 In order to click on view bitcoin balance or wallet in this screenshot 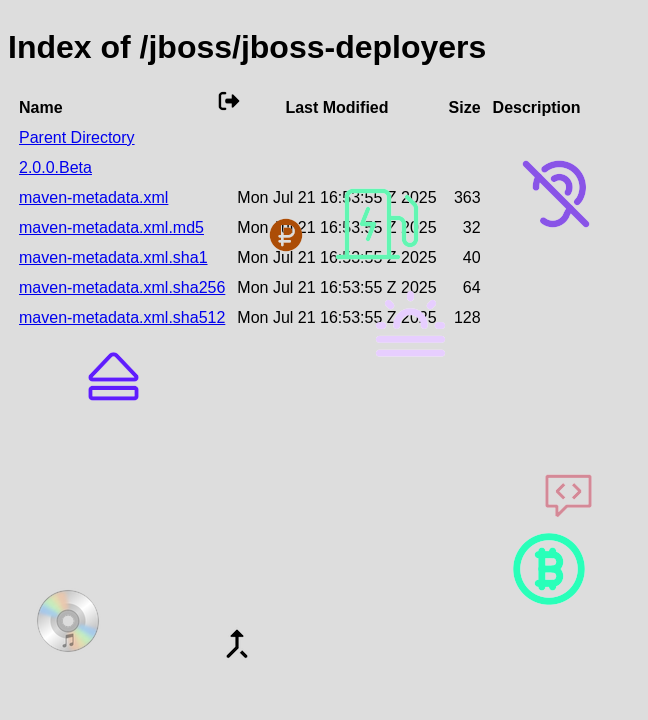, I will do `click(549, 569)`.